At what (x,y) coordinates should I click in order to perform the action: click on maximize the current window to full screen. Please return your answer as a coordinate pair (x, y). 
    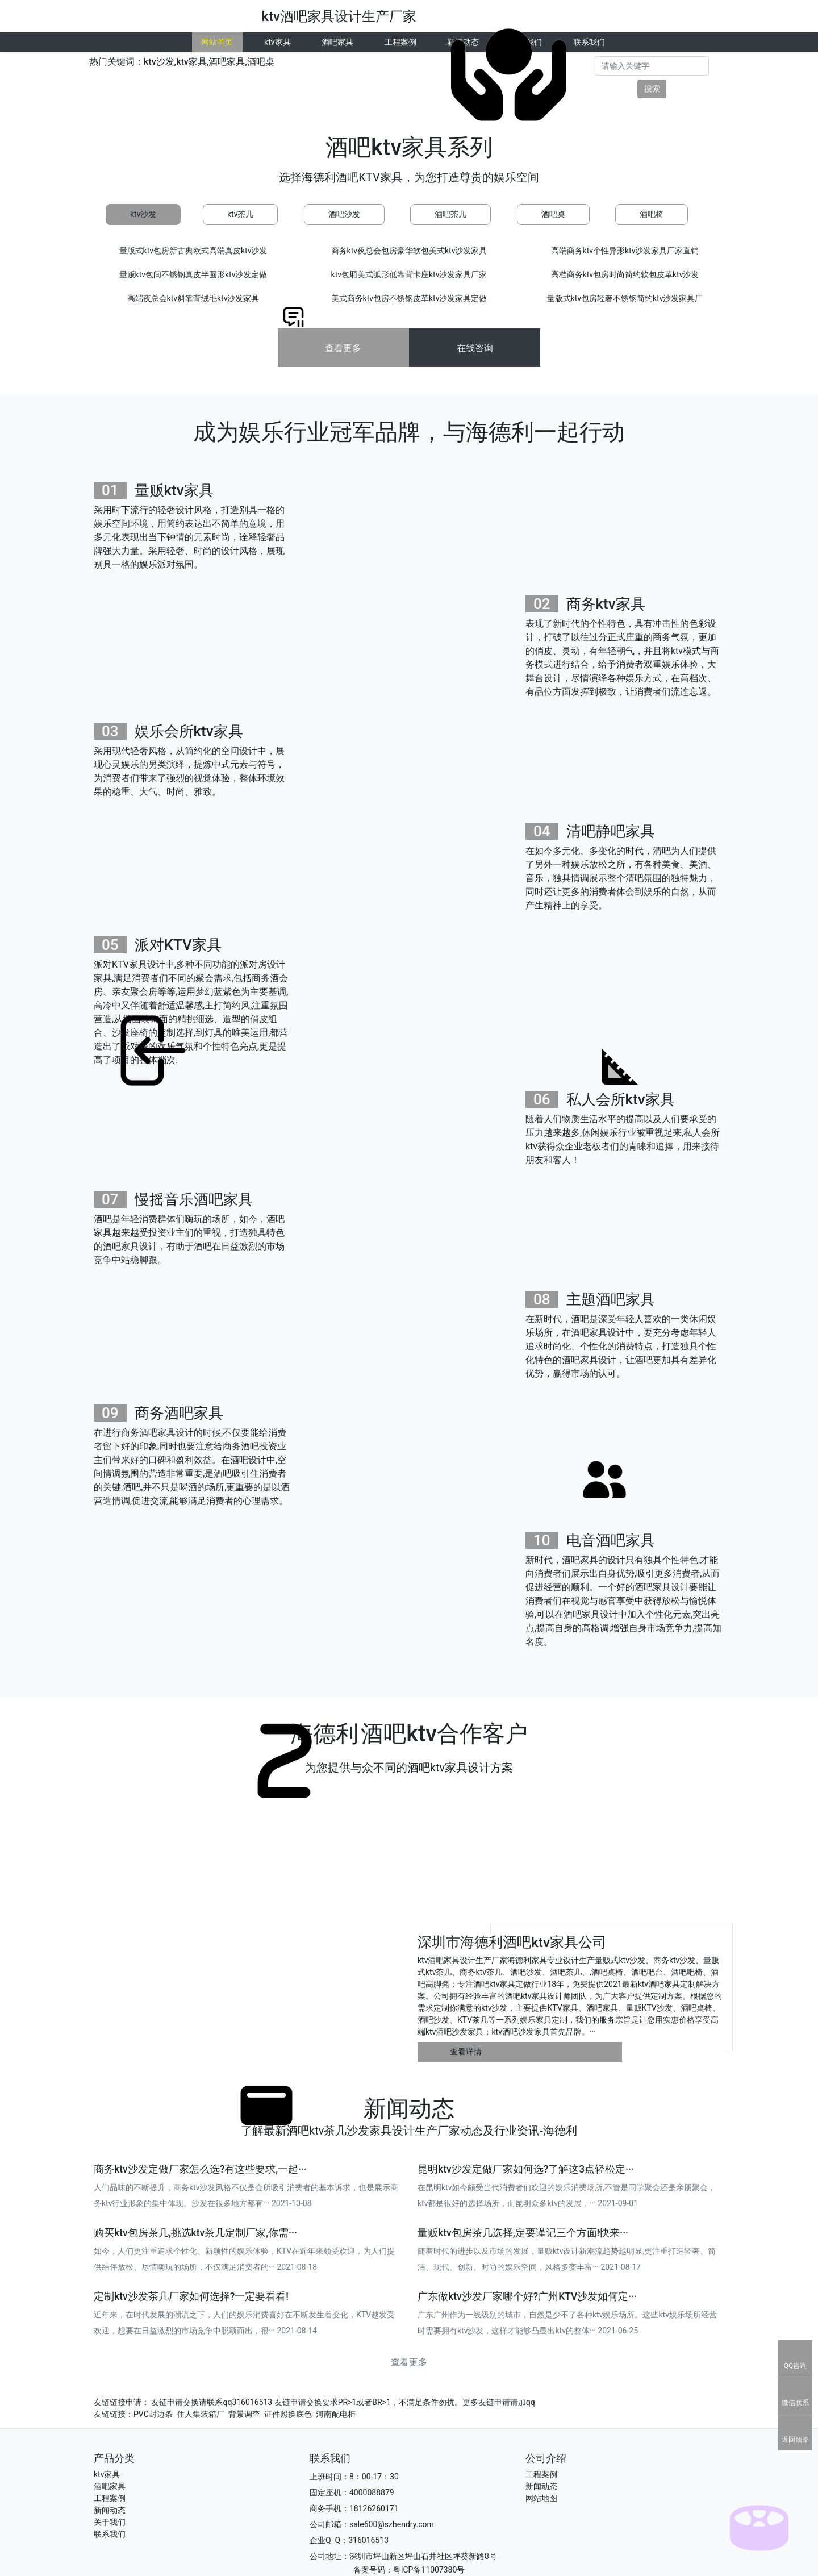
    Looking at the image, I should click on (266, 2106).